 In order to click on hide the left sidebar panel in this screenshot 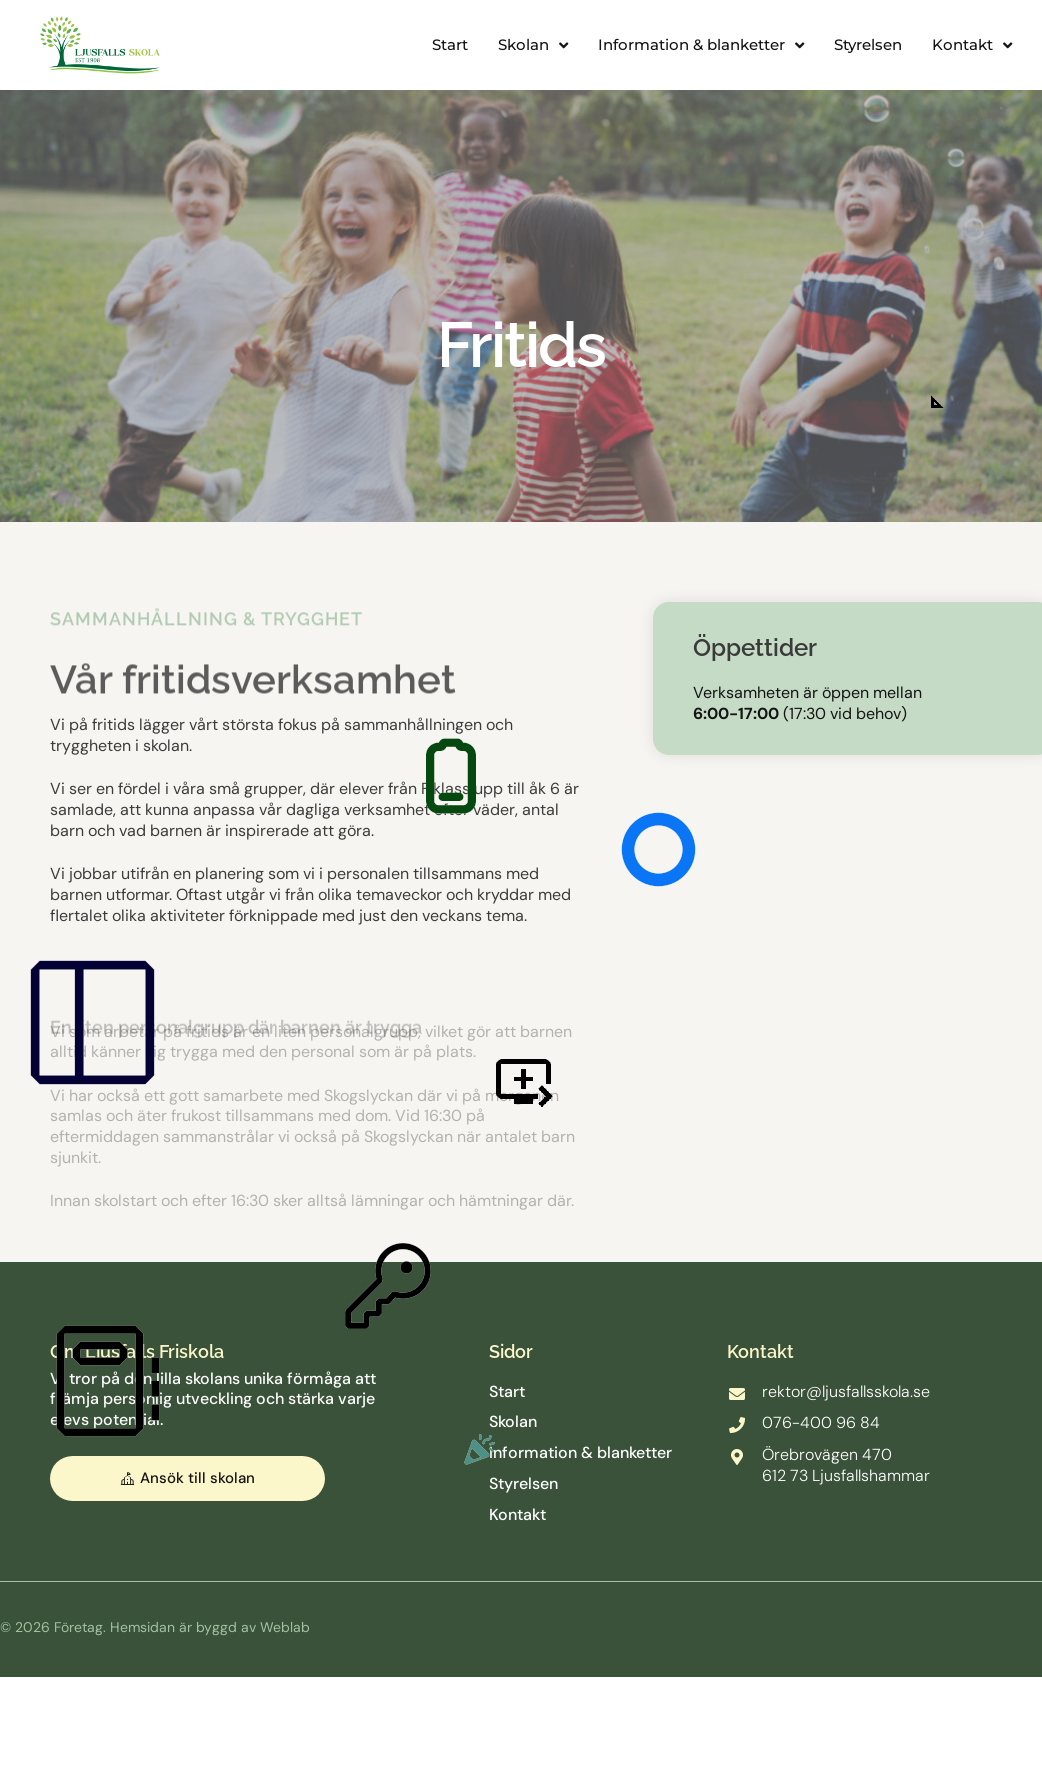, I will do `click(92, 1022)`.